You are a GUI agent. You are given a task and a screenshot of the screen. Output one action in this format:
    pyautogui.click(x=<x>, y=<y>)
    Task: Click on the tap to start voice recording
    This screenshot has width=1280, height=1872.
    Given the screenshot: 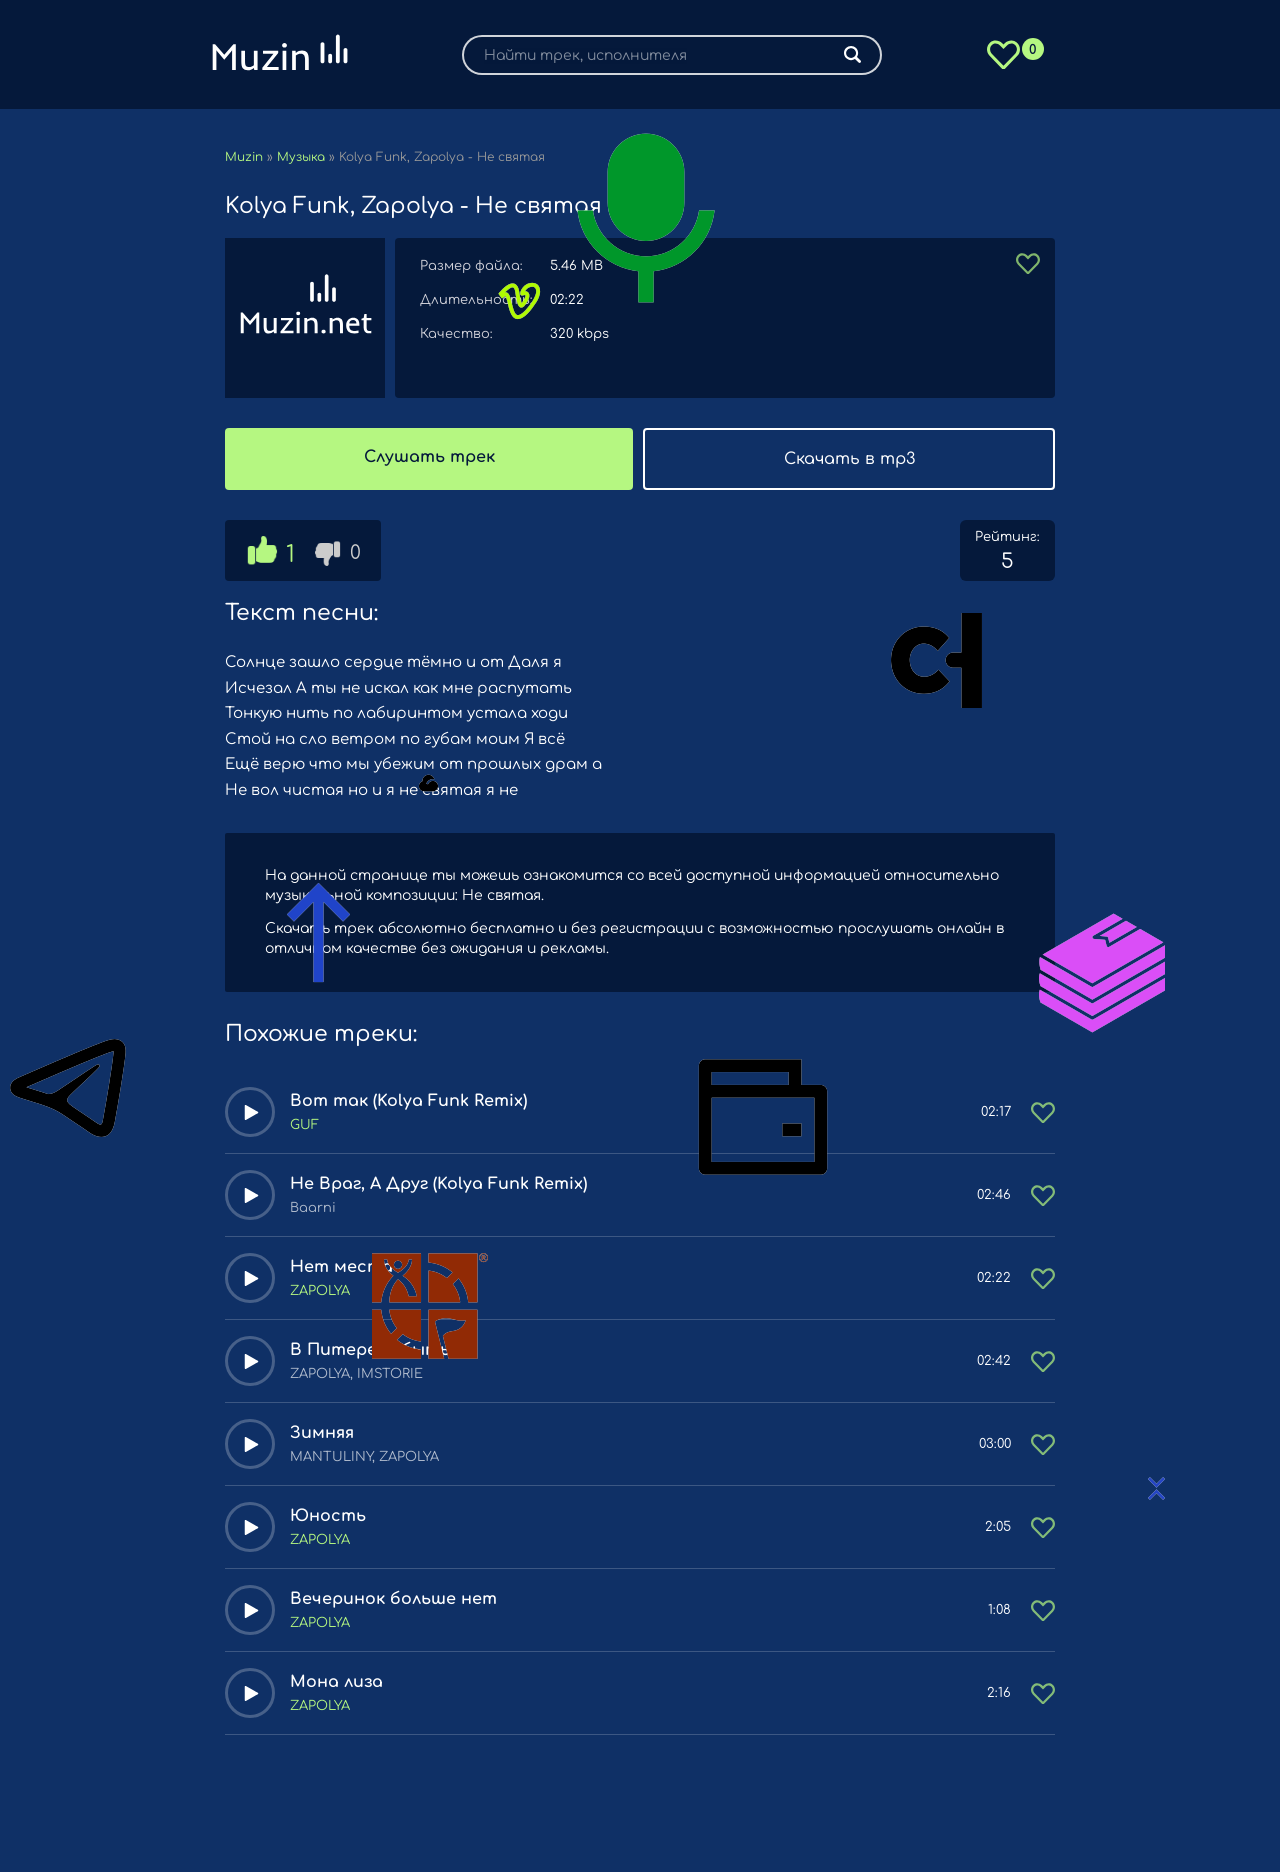 What is the action you would take?
    pyautogui.click(x=646, y=218)
    